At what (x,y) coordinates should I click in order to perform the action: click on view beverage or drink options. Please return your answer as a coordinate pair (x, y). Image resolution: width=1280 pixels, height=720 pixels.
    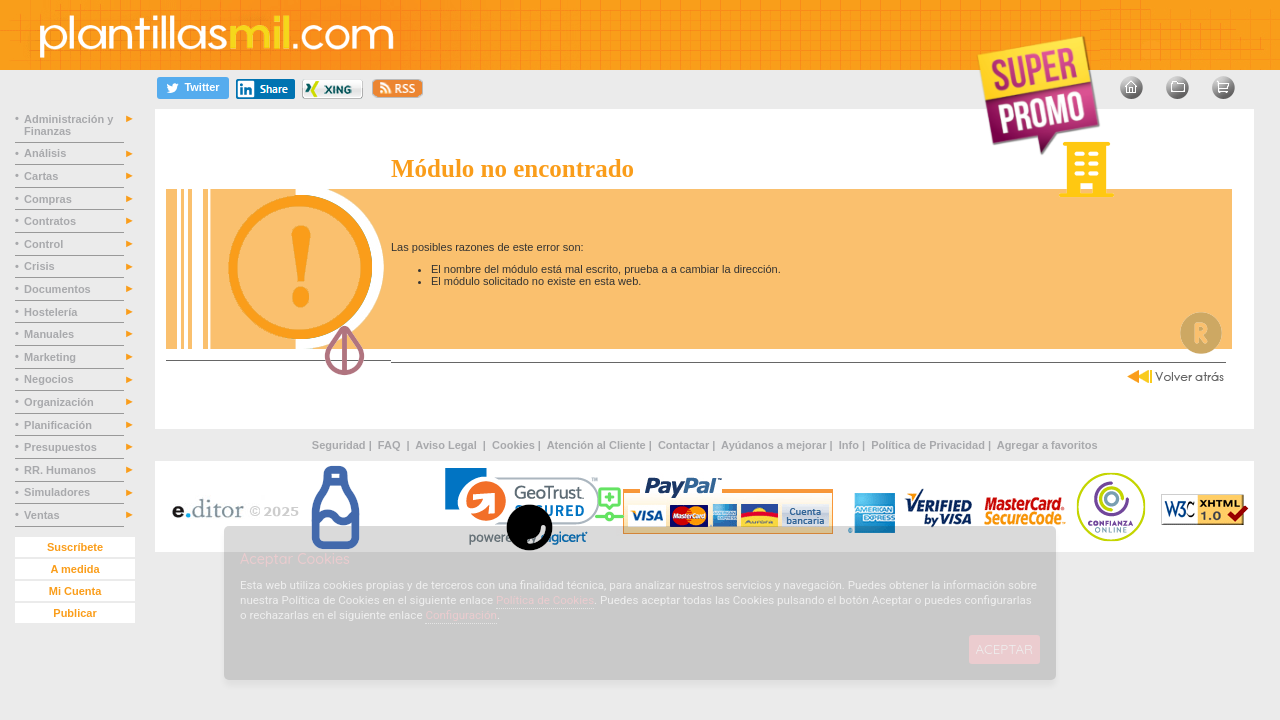
    Looking at the image, I should click on (335, 509).